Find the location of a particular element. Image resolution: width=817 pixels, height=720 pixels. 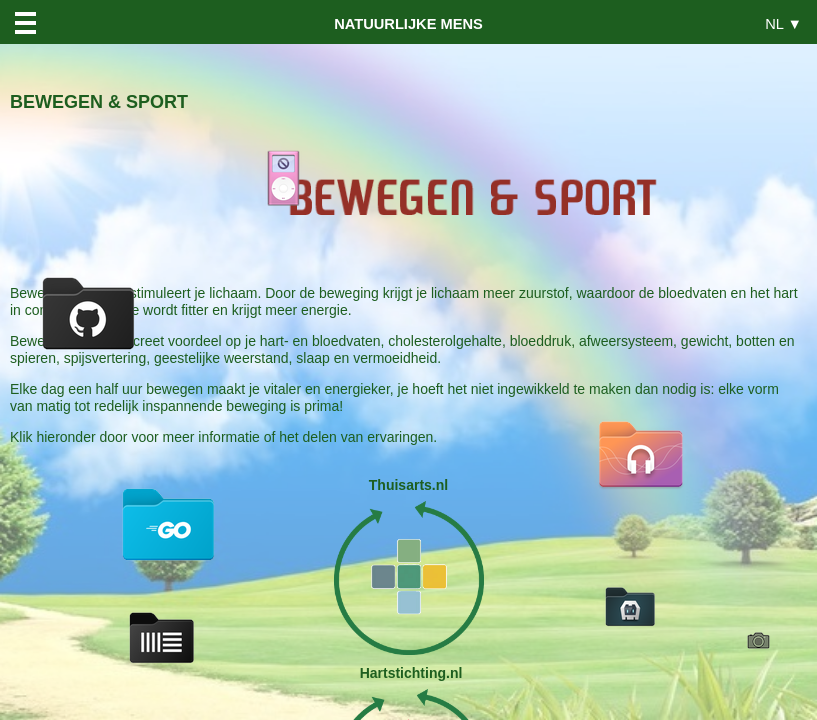

open audacity project files folder is located at coordinates (640, 456).